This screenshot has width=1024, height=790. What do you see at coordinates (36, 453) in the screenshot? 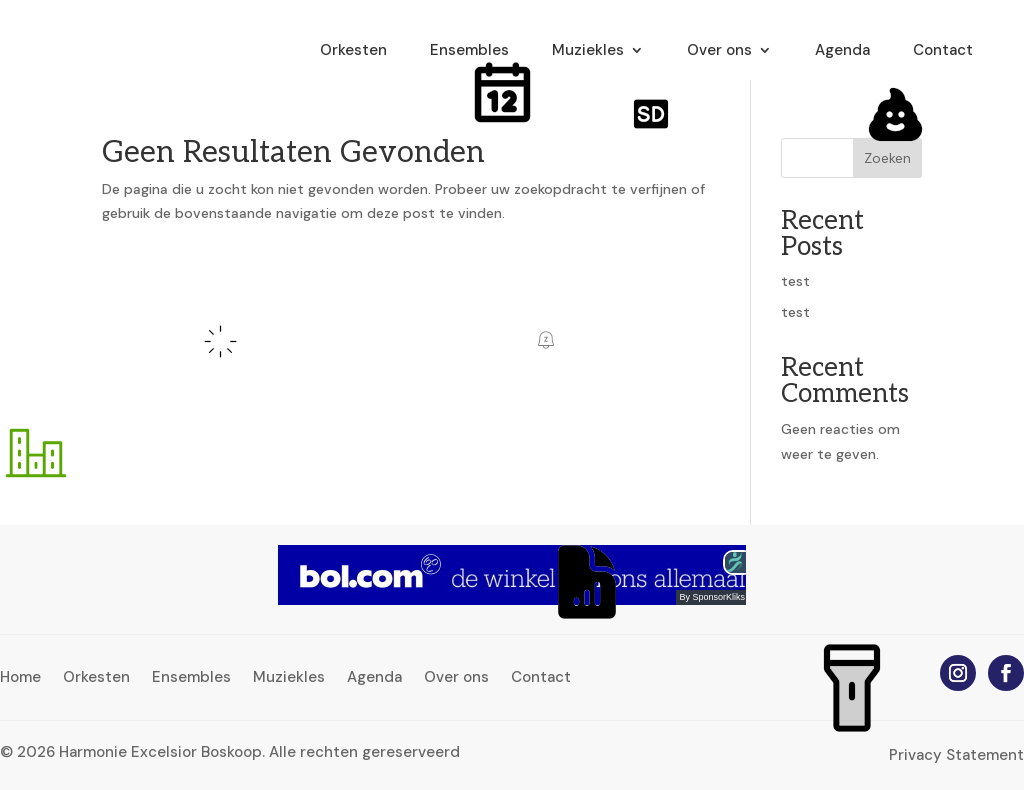
I see `view city or urban locations` at bounding box center [36, 453].